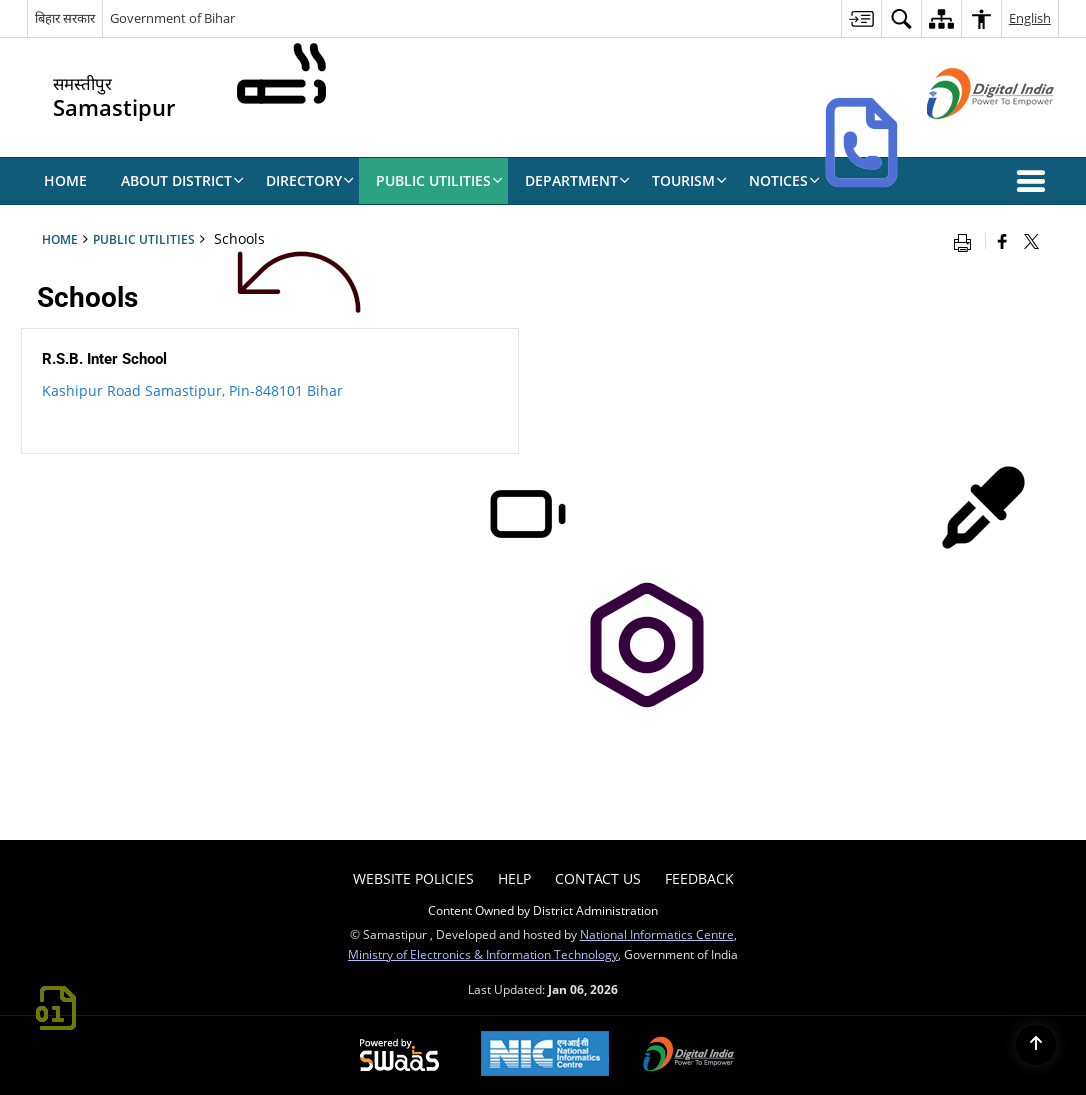  What do you see at coordinates (301, 277) in the screenshot?
I see `undo previous action` at bounding box center [301, 277].